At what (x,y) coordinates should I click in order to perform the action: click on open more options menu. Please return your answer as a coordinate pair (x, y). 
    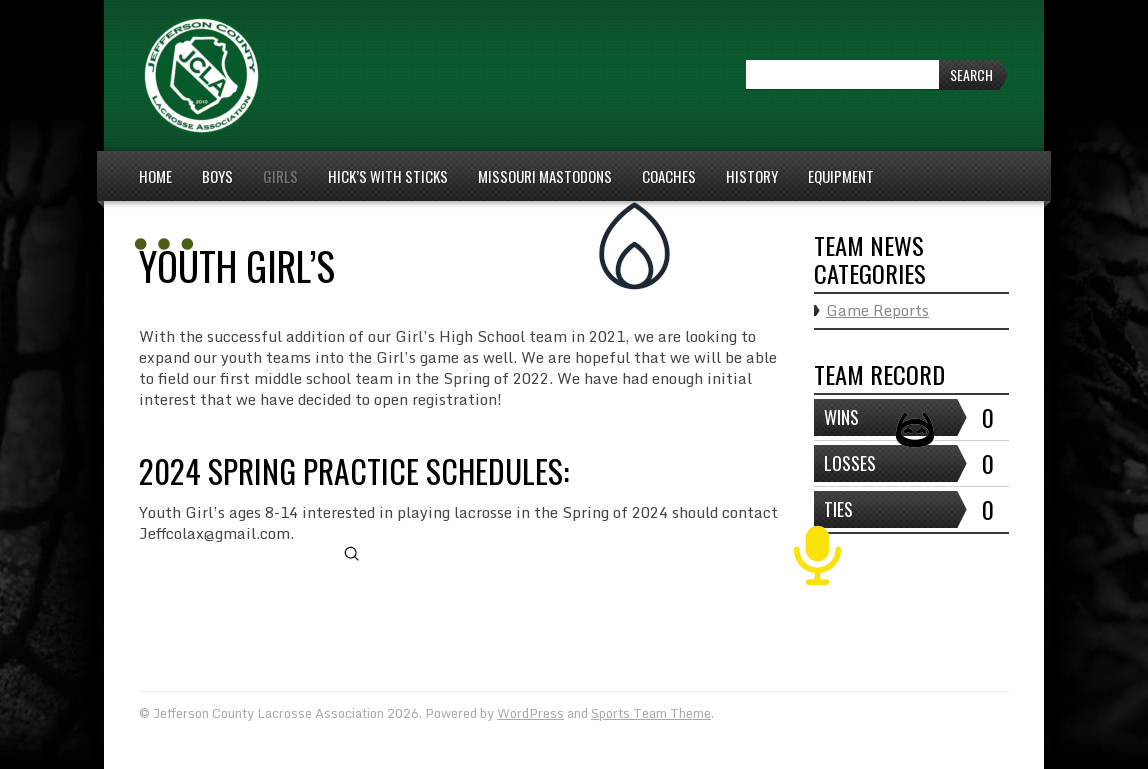
    Looking at the image, I should click on (164, 244).